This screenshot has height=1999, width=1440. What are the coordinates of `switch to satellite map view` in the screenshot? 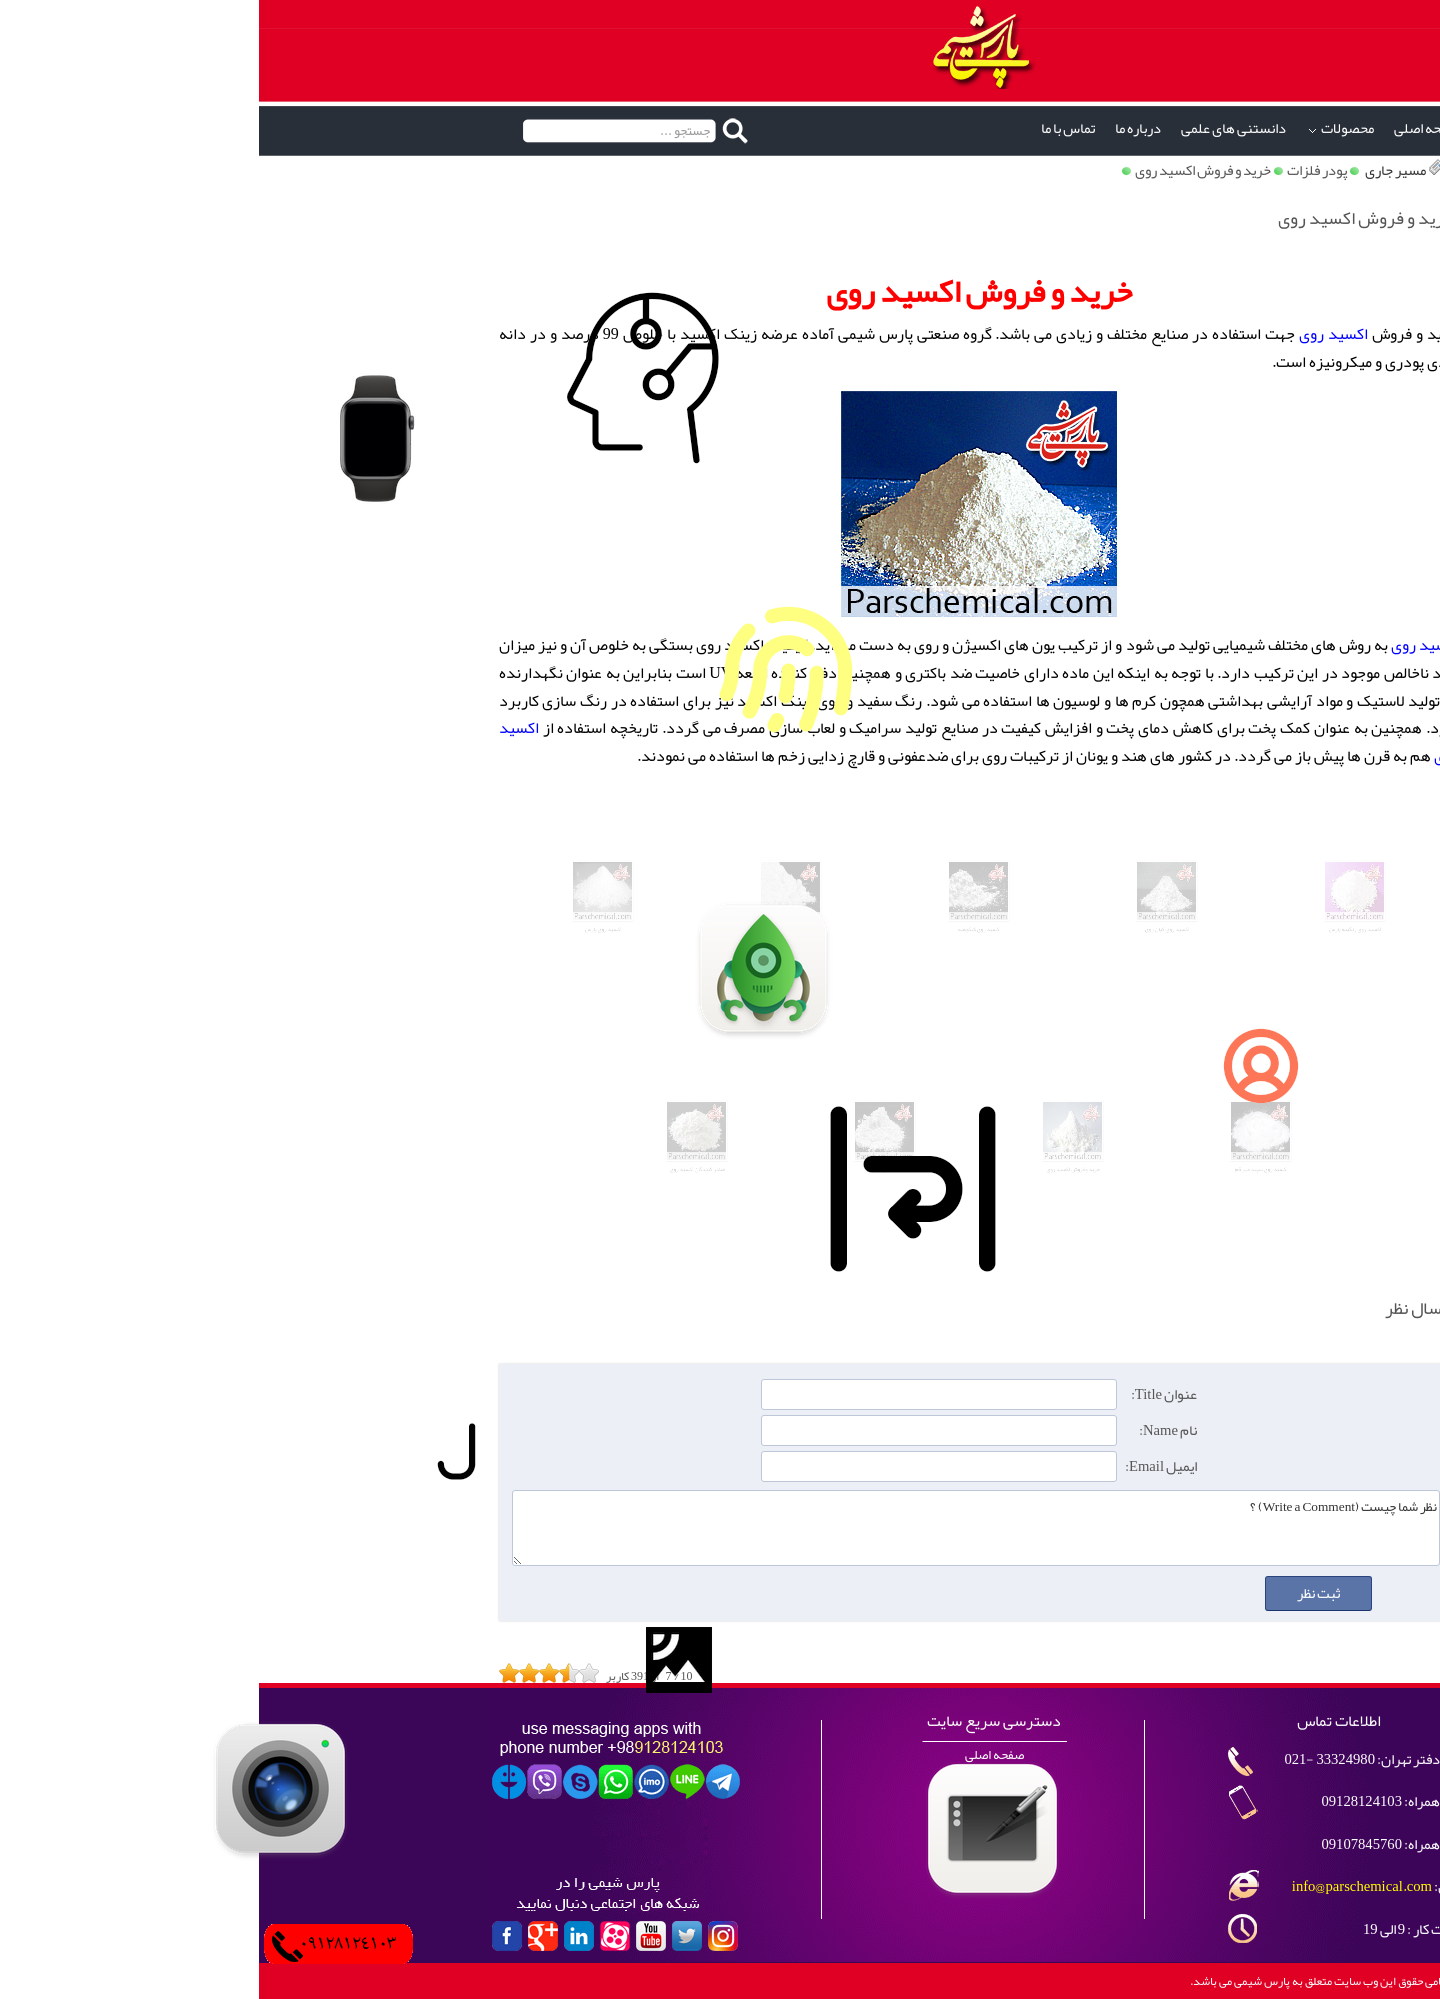 It's located at (679, 1660).